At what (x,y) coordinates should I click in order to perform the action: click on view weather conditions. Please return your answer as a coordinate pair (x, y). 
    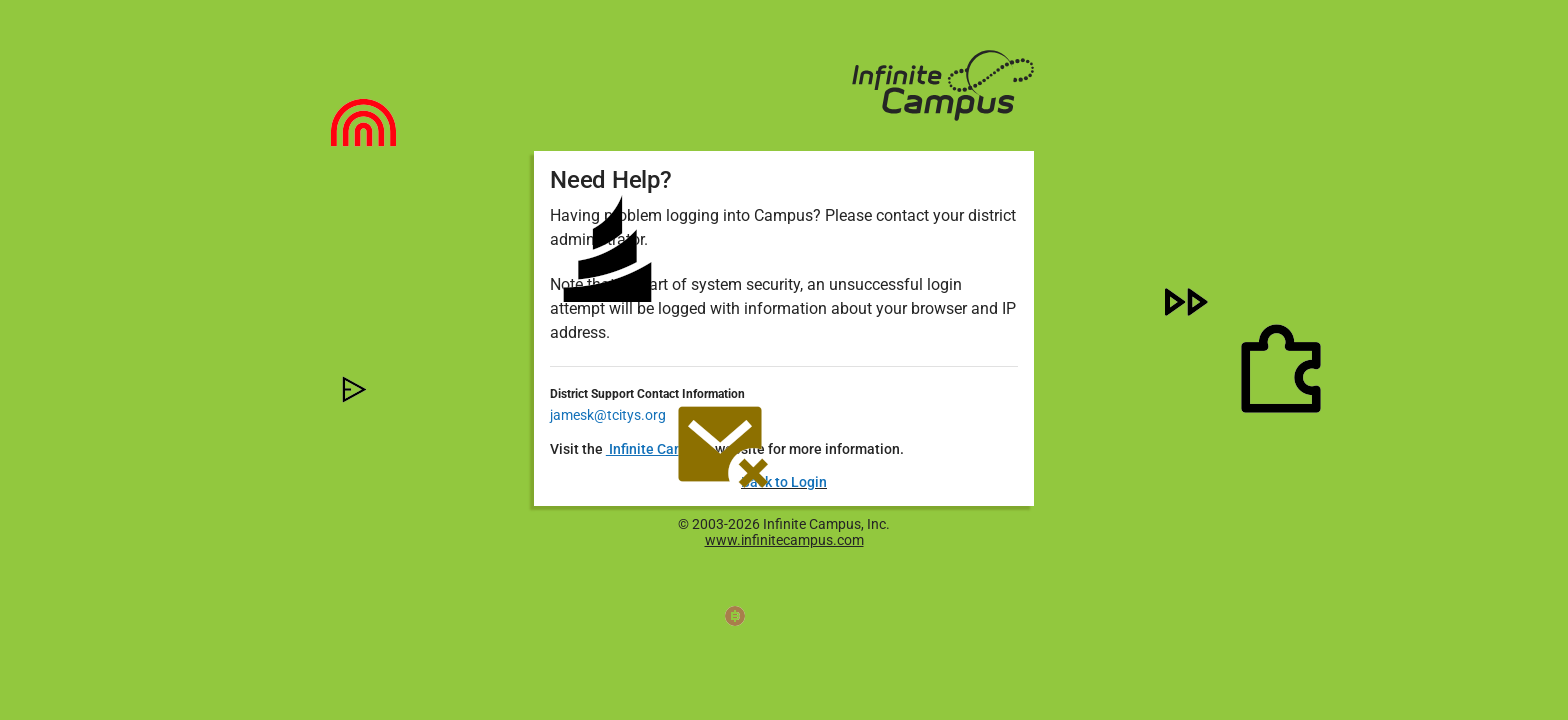
    Looking at the image, I should click on (363, 122).